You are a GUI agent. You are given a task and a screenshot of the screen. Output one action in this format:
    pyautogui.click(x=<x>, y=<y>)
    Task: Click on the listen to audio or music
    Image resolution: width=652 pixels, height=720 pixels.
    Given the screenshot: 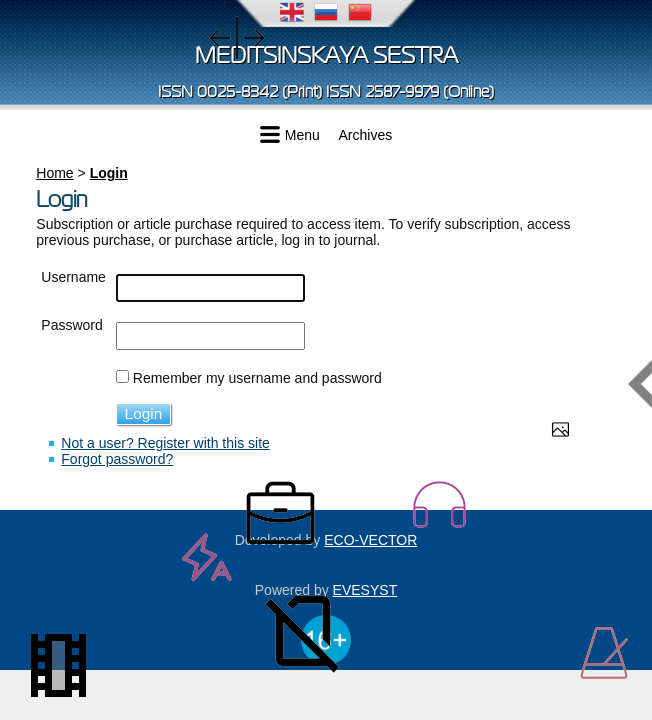 What is the action you would take?
    pyautogui.click(x=439, y=507)
    